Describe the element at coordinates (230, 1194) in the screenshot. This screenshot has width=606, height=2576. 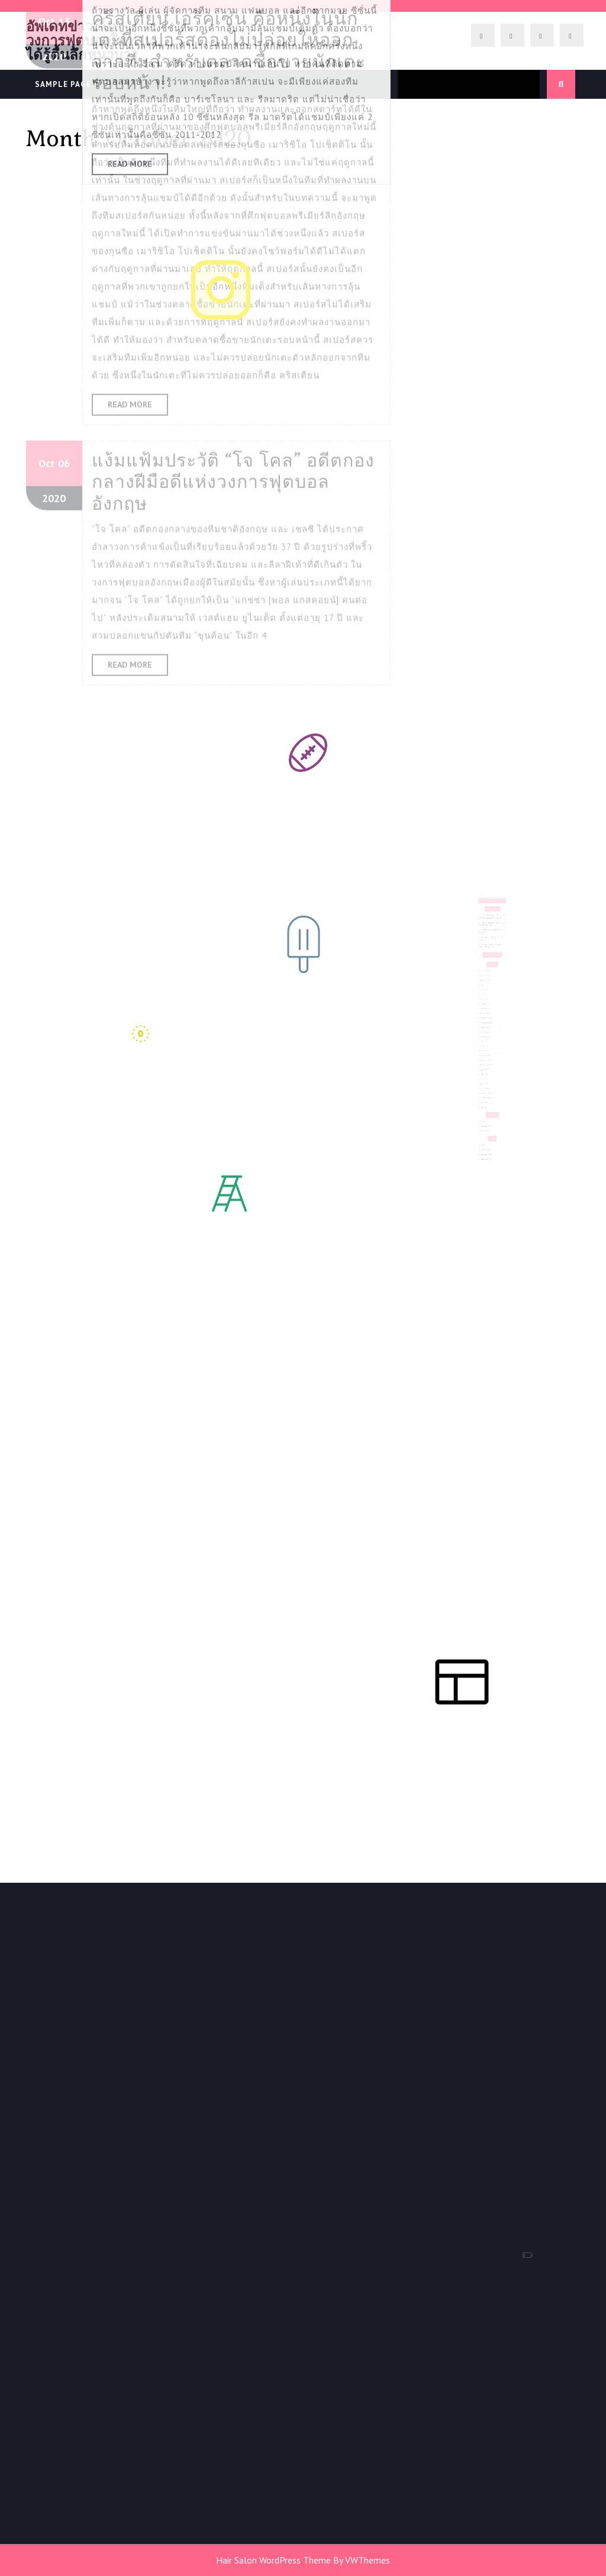
I see `access tools or equipment section` at that location.